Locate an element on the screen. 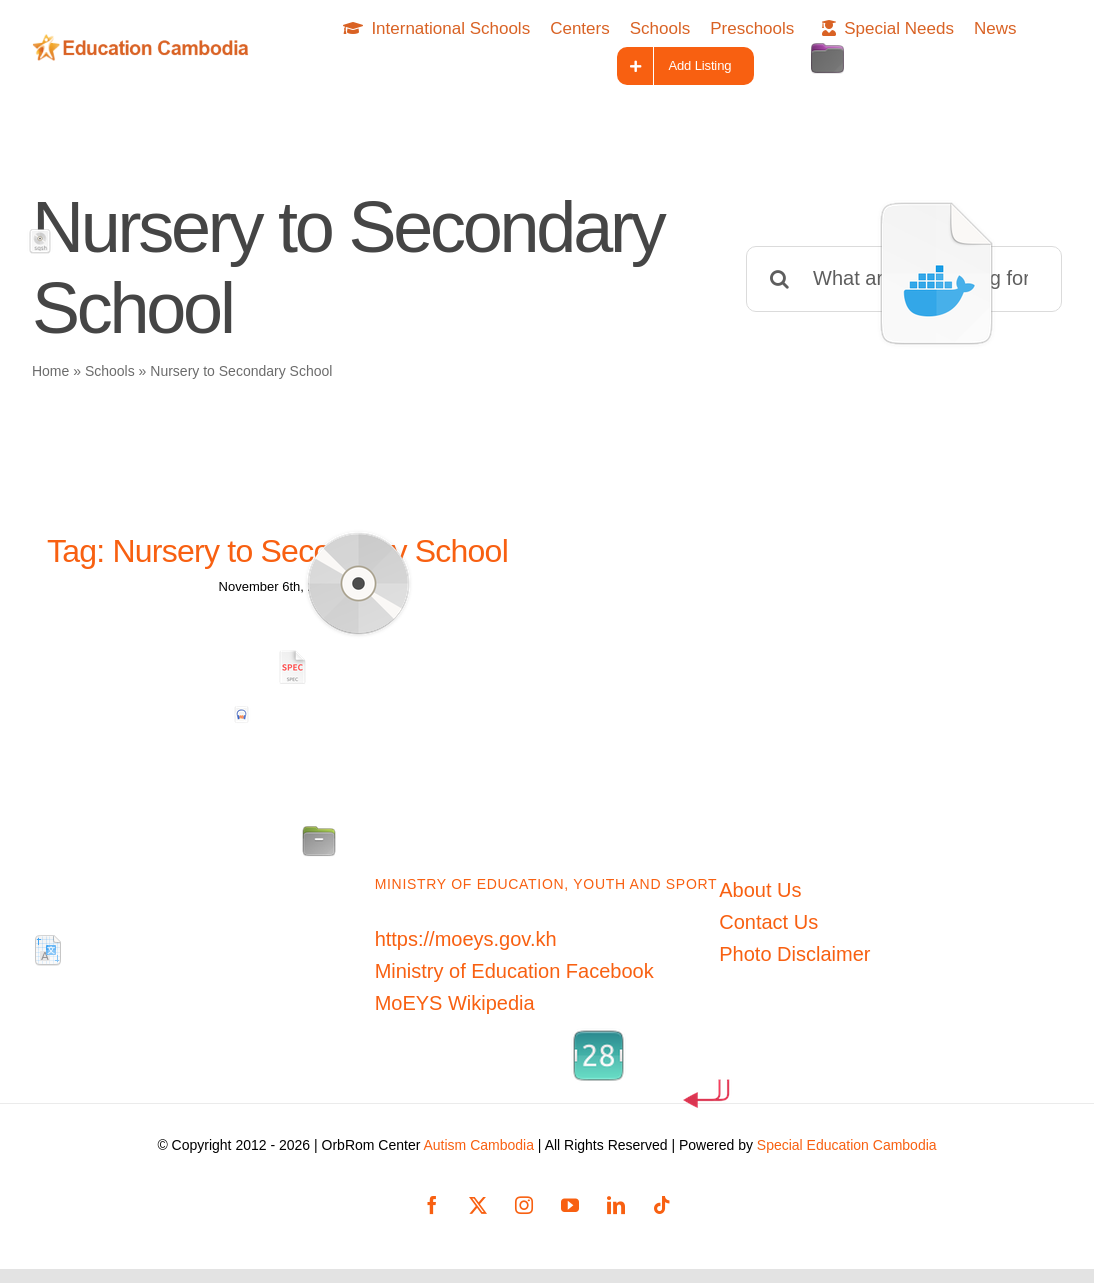  reply to all recipients of an email is located at coordinates (705, 1093).